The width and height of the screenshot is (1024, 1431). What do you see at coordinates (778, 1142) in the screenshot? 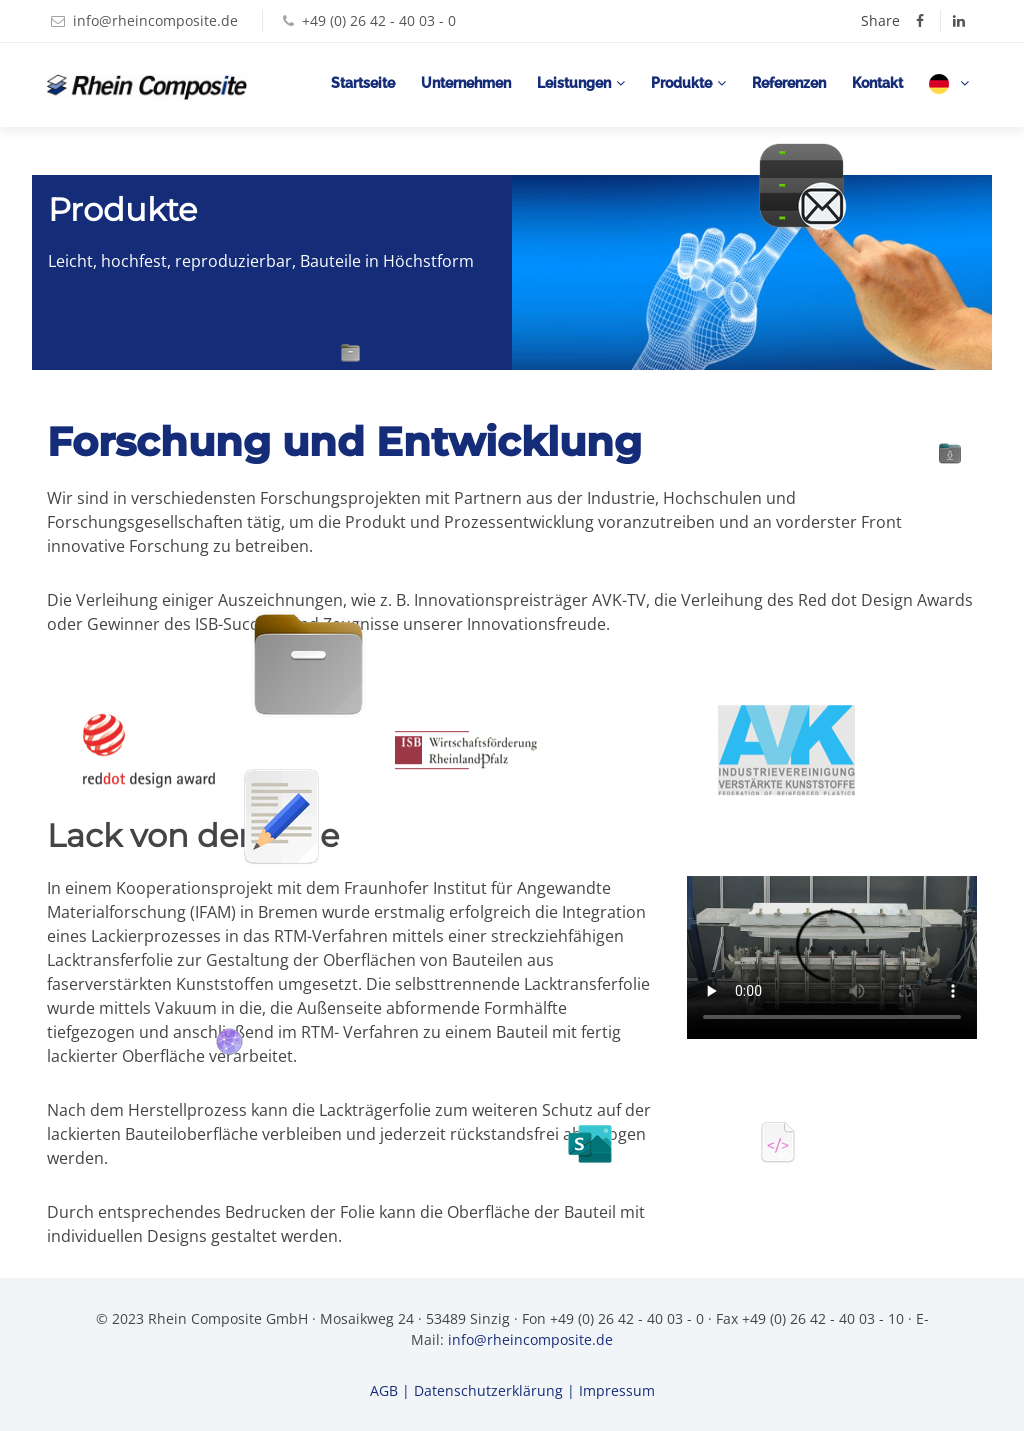
I see `an XML or markup file` at bounding box center [778, 1142].